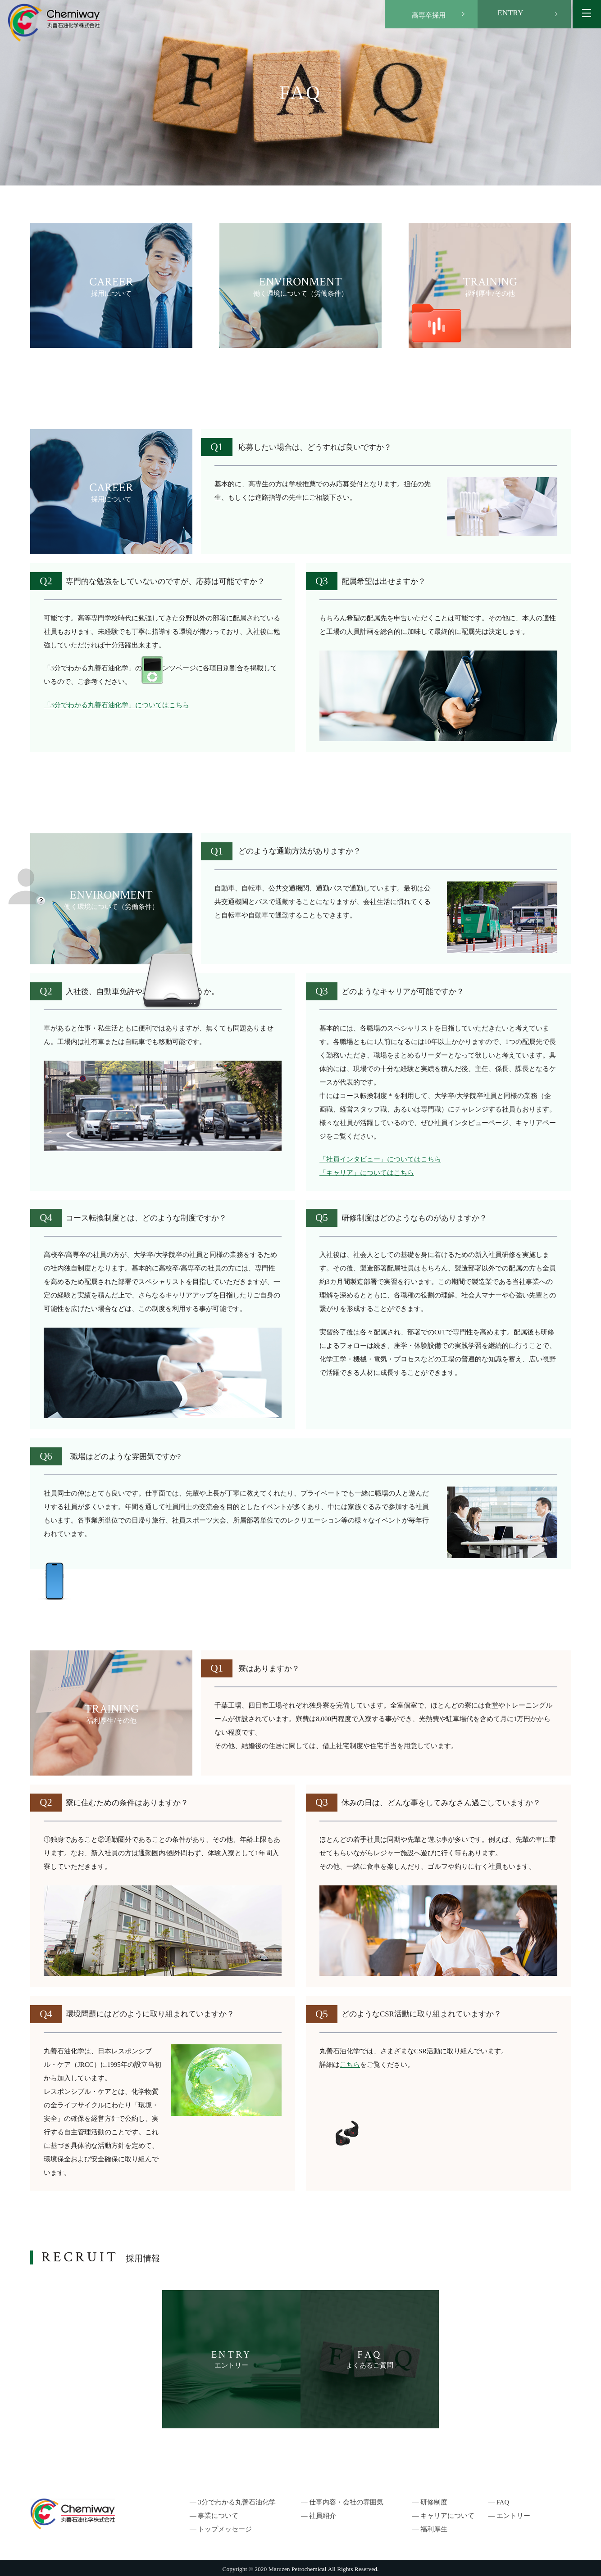 Image resolution: width=601 pixels, height=2576 pixels. I want to click on iPod nano device in green, so click(152, 664).